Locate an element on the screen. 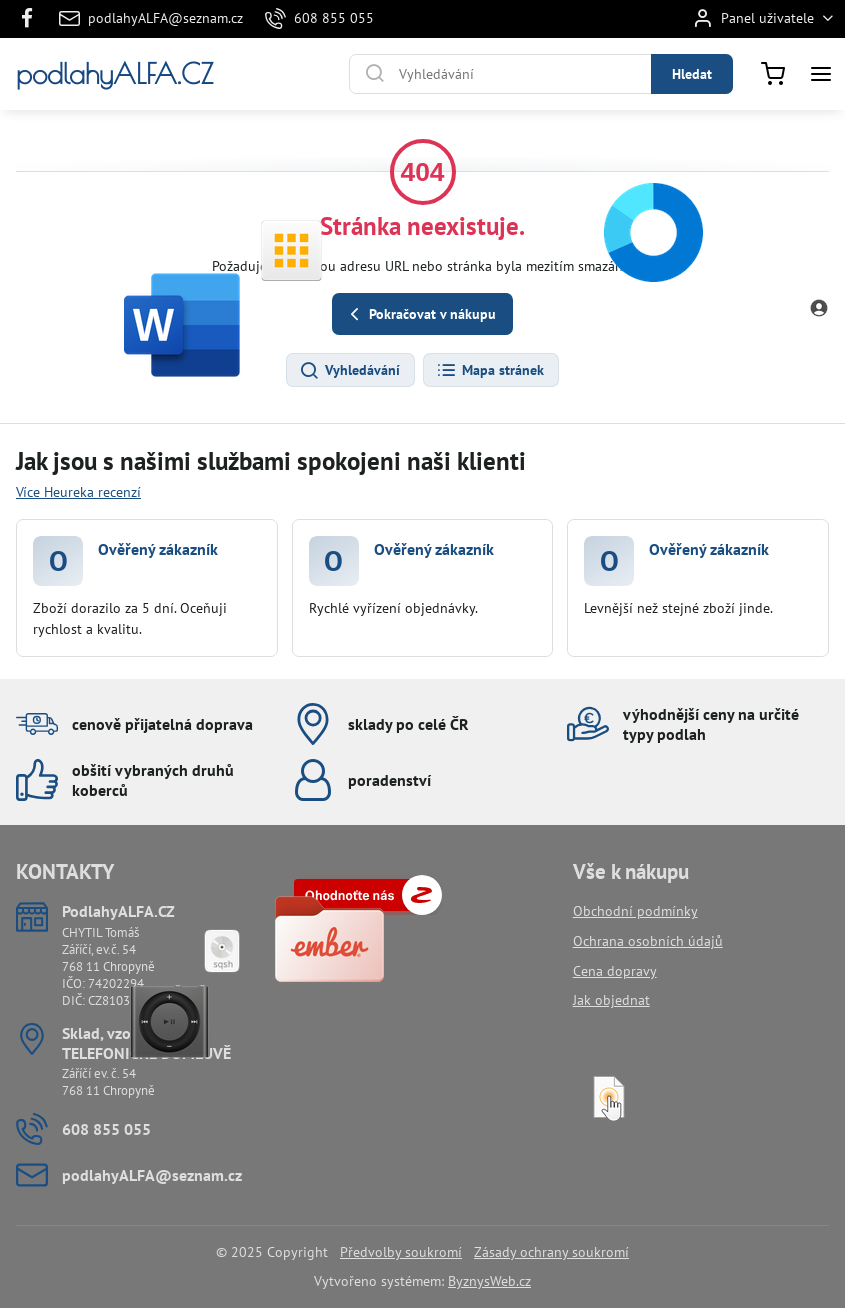  iPod shuffle device in space gray is located at coordinates (169, 1021).